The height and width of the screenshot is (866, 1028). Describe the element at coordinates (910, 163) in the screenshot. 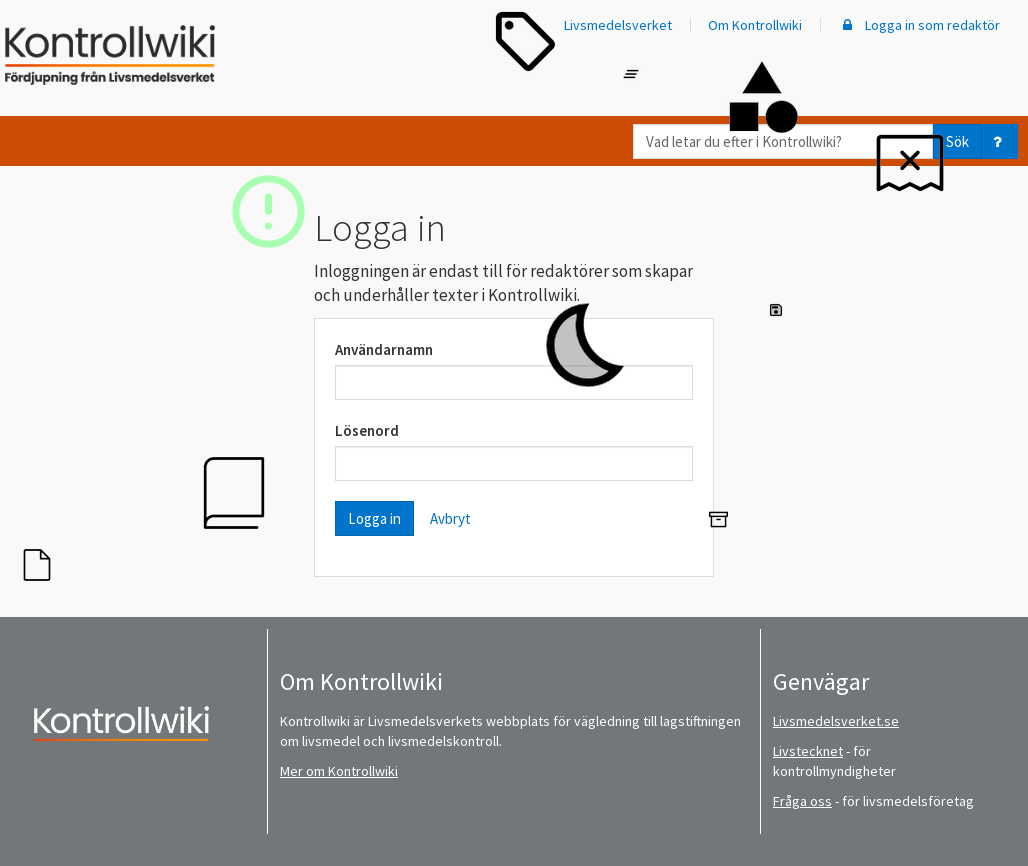

I see `cancel or void a receipt` at that location.